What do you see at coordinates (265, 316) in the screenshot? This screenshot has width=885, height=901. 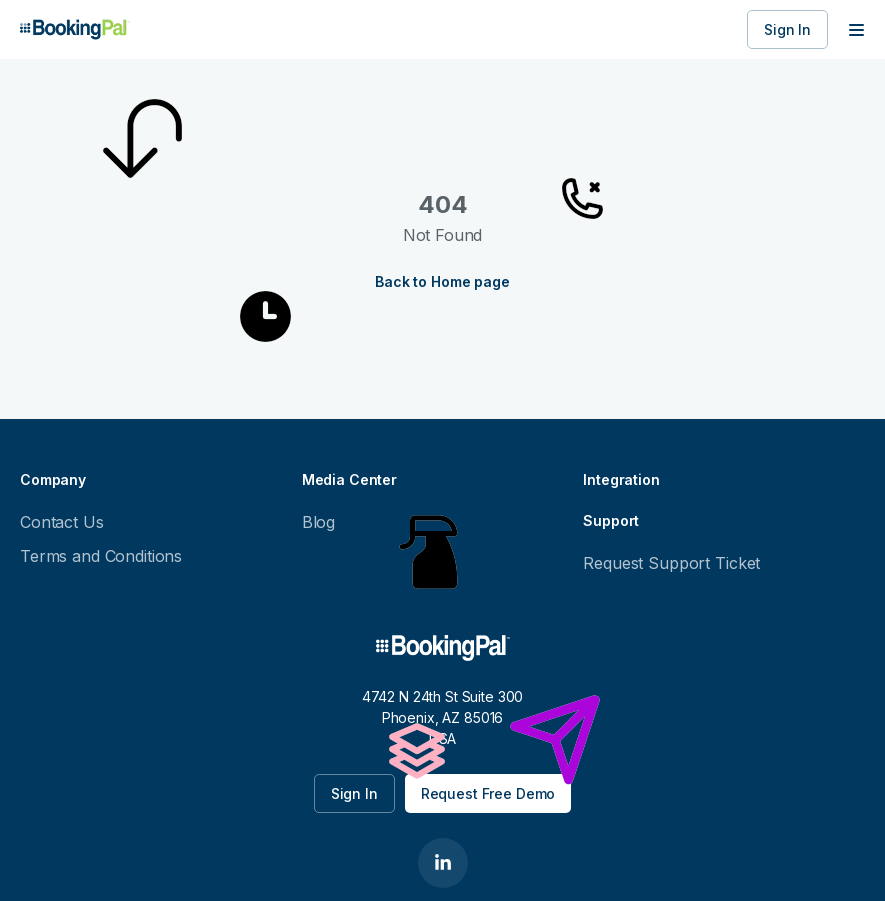 I see `view current time` at bounding box center [265, 316].